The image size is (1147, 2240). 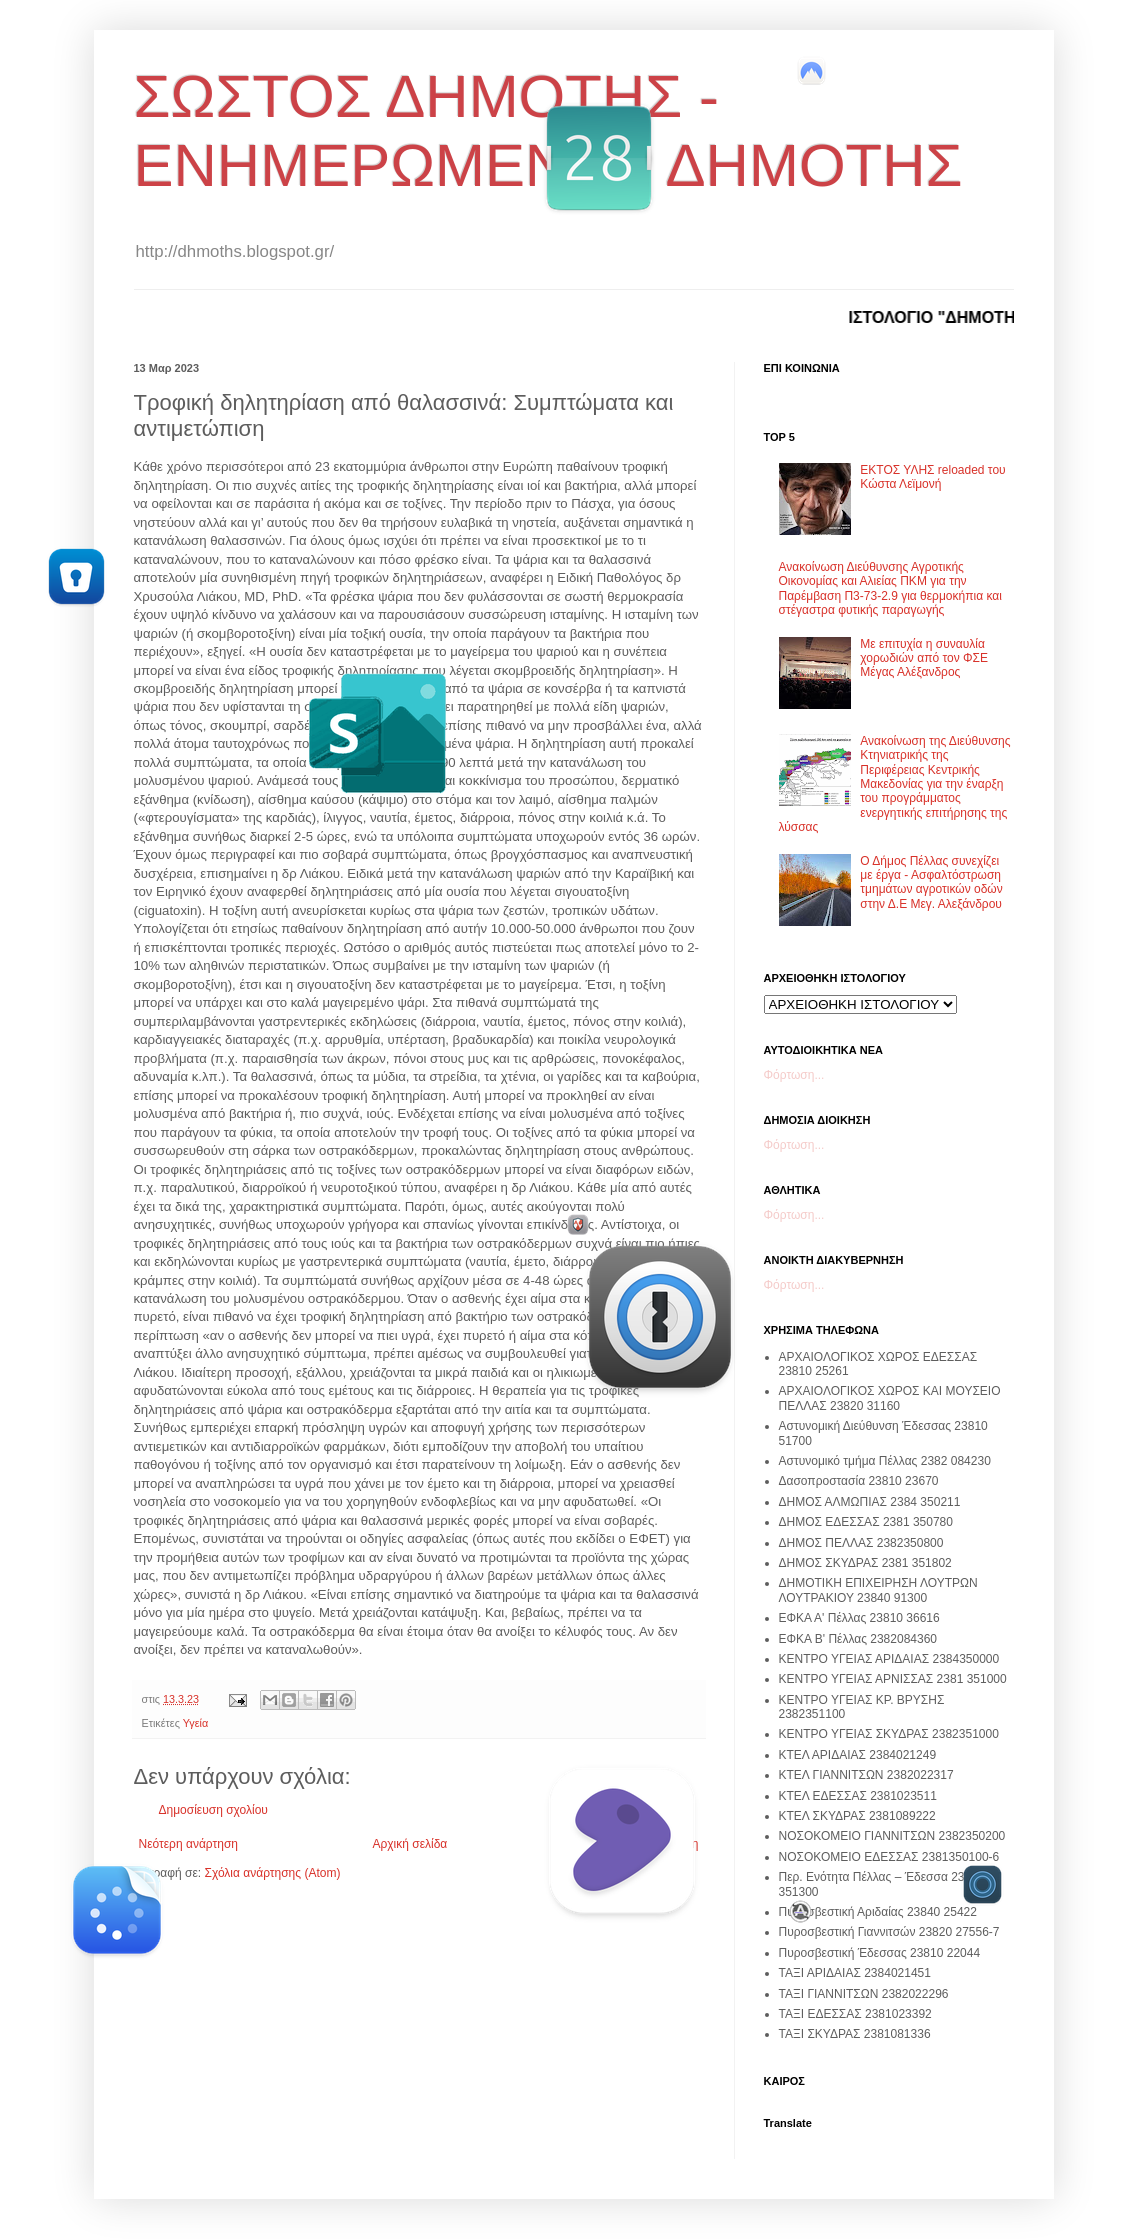 What do you see at coordinates (811, 70) in the screenshot?
I see `open nordvpn application` at bounding box center [811, 70].